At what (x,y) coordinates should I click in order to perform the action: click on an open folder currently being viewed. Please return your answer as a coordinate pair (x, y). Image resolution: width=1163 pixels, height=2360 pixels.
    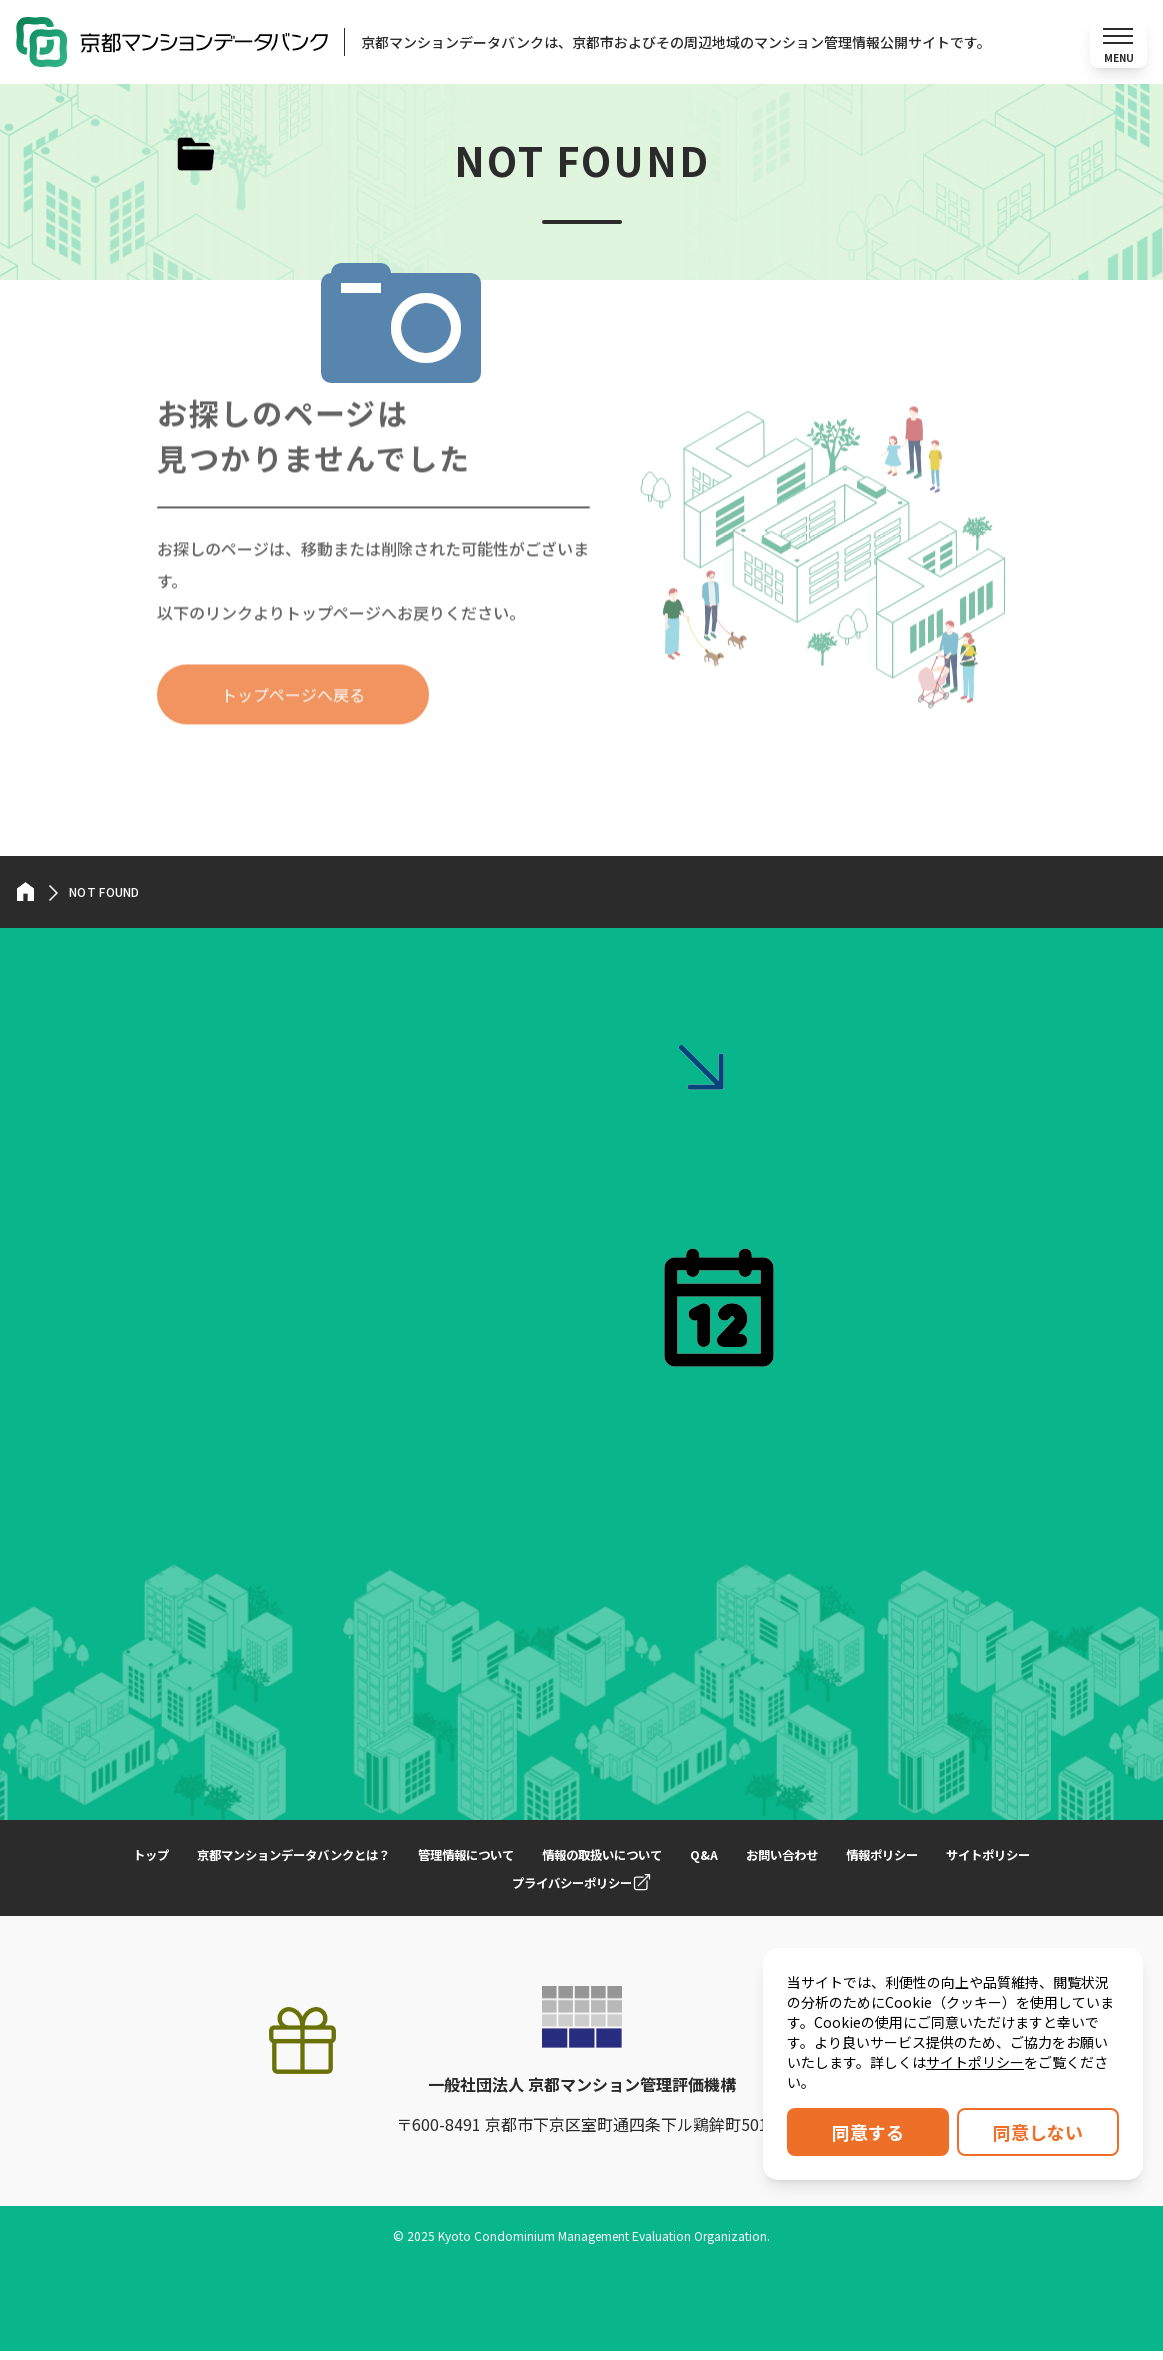
    Looking at the image, I should click on (196, 154).